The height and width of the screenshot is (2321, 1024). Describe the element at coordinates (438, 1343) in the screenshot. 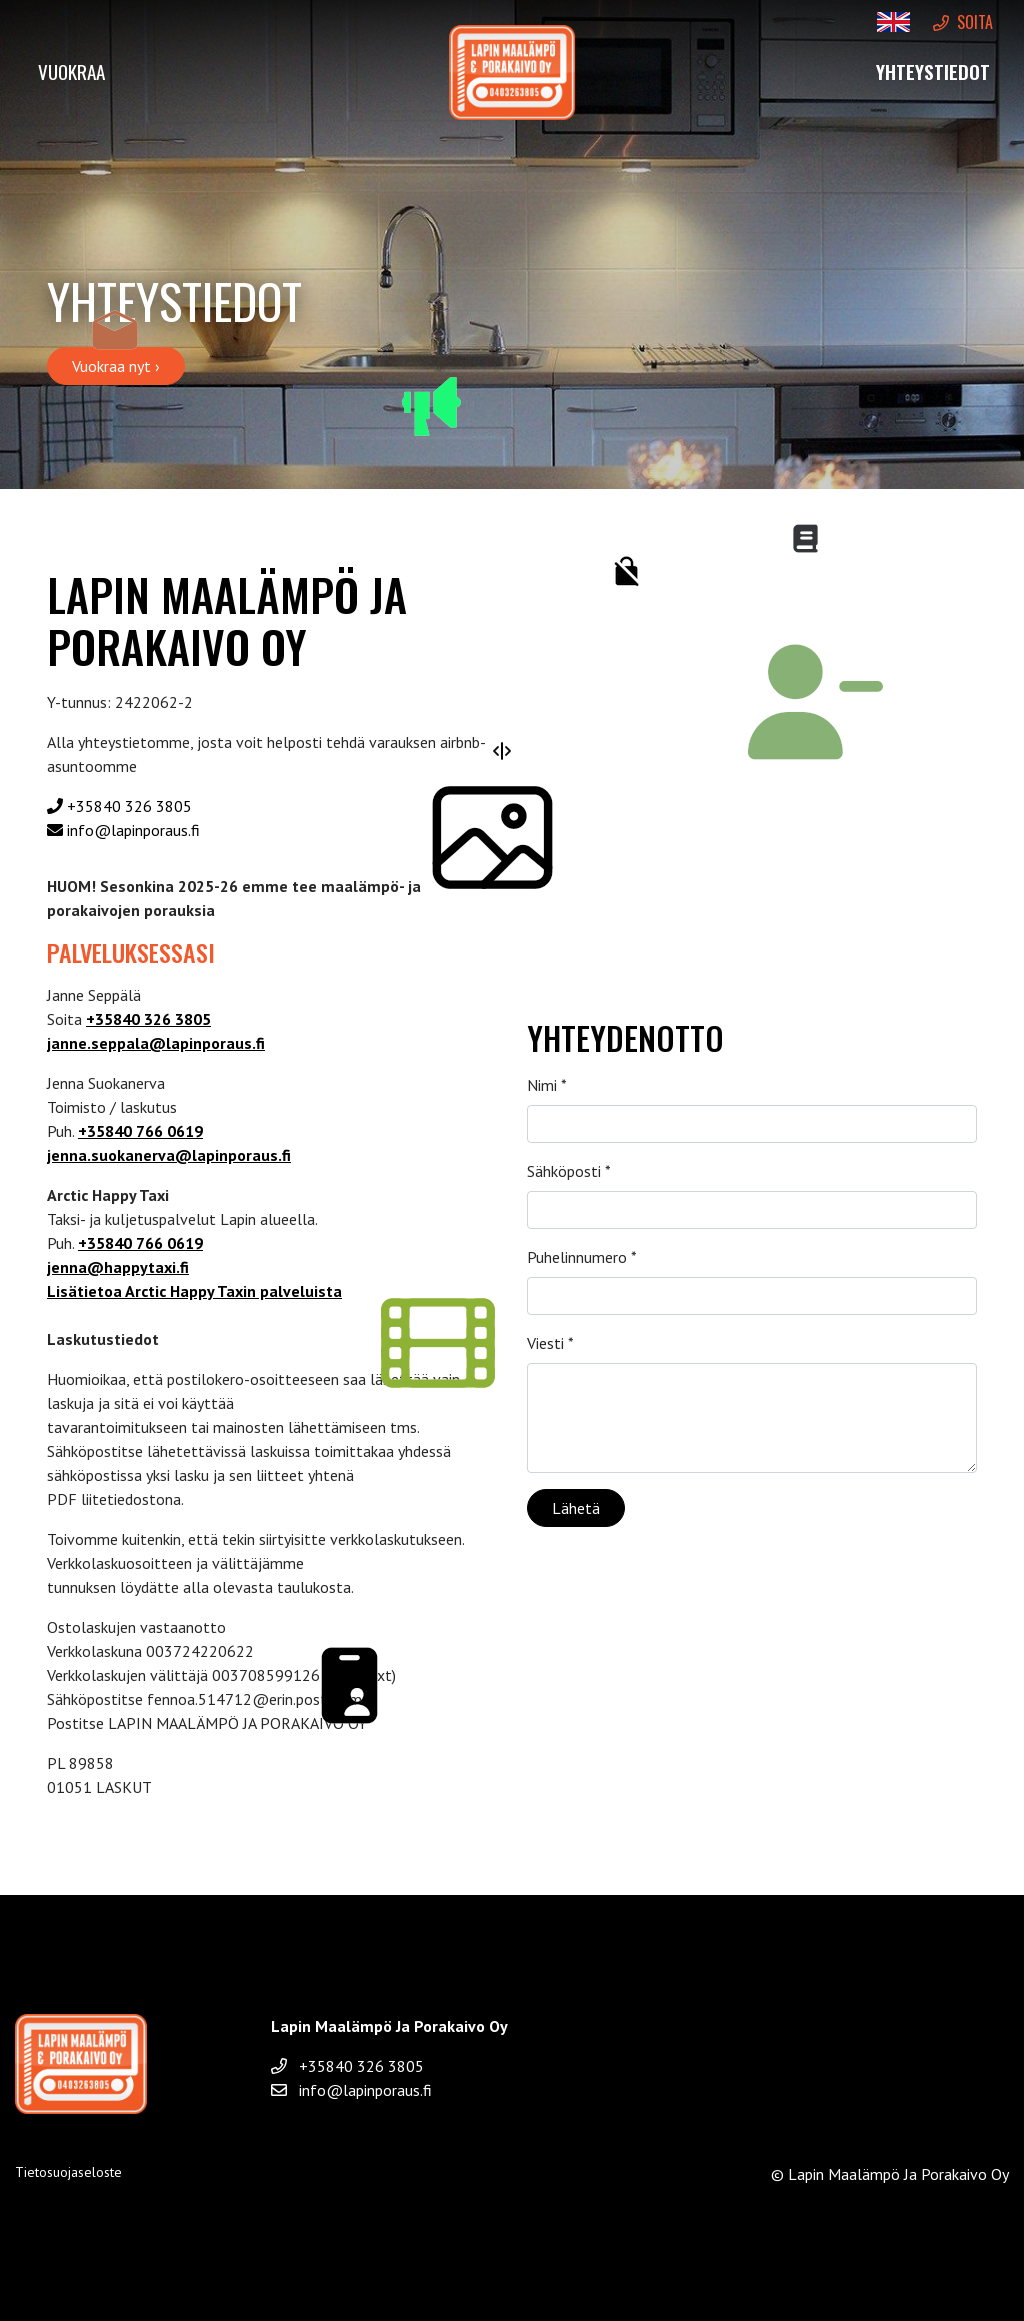

I see `access video or film content` at that location.